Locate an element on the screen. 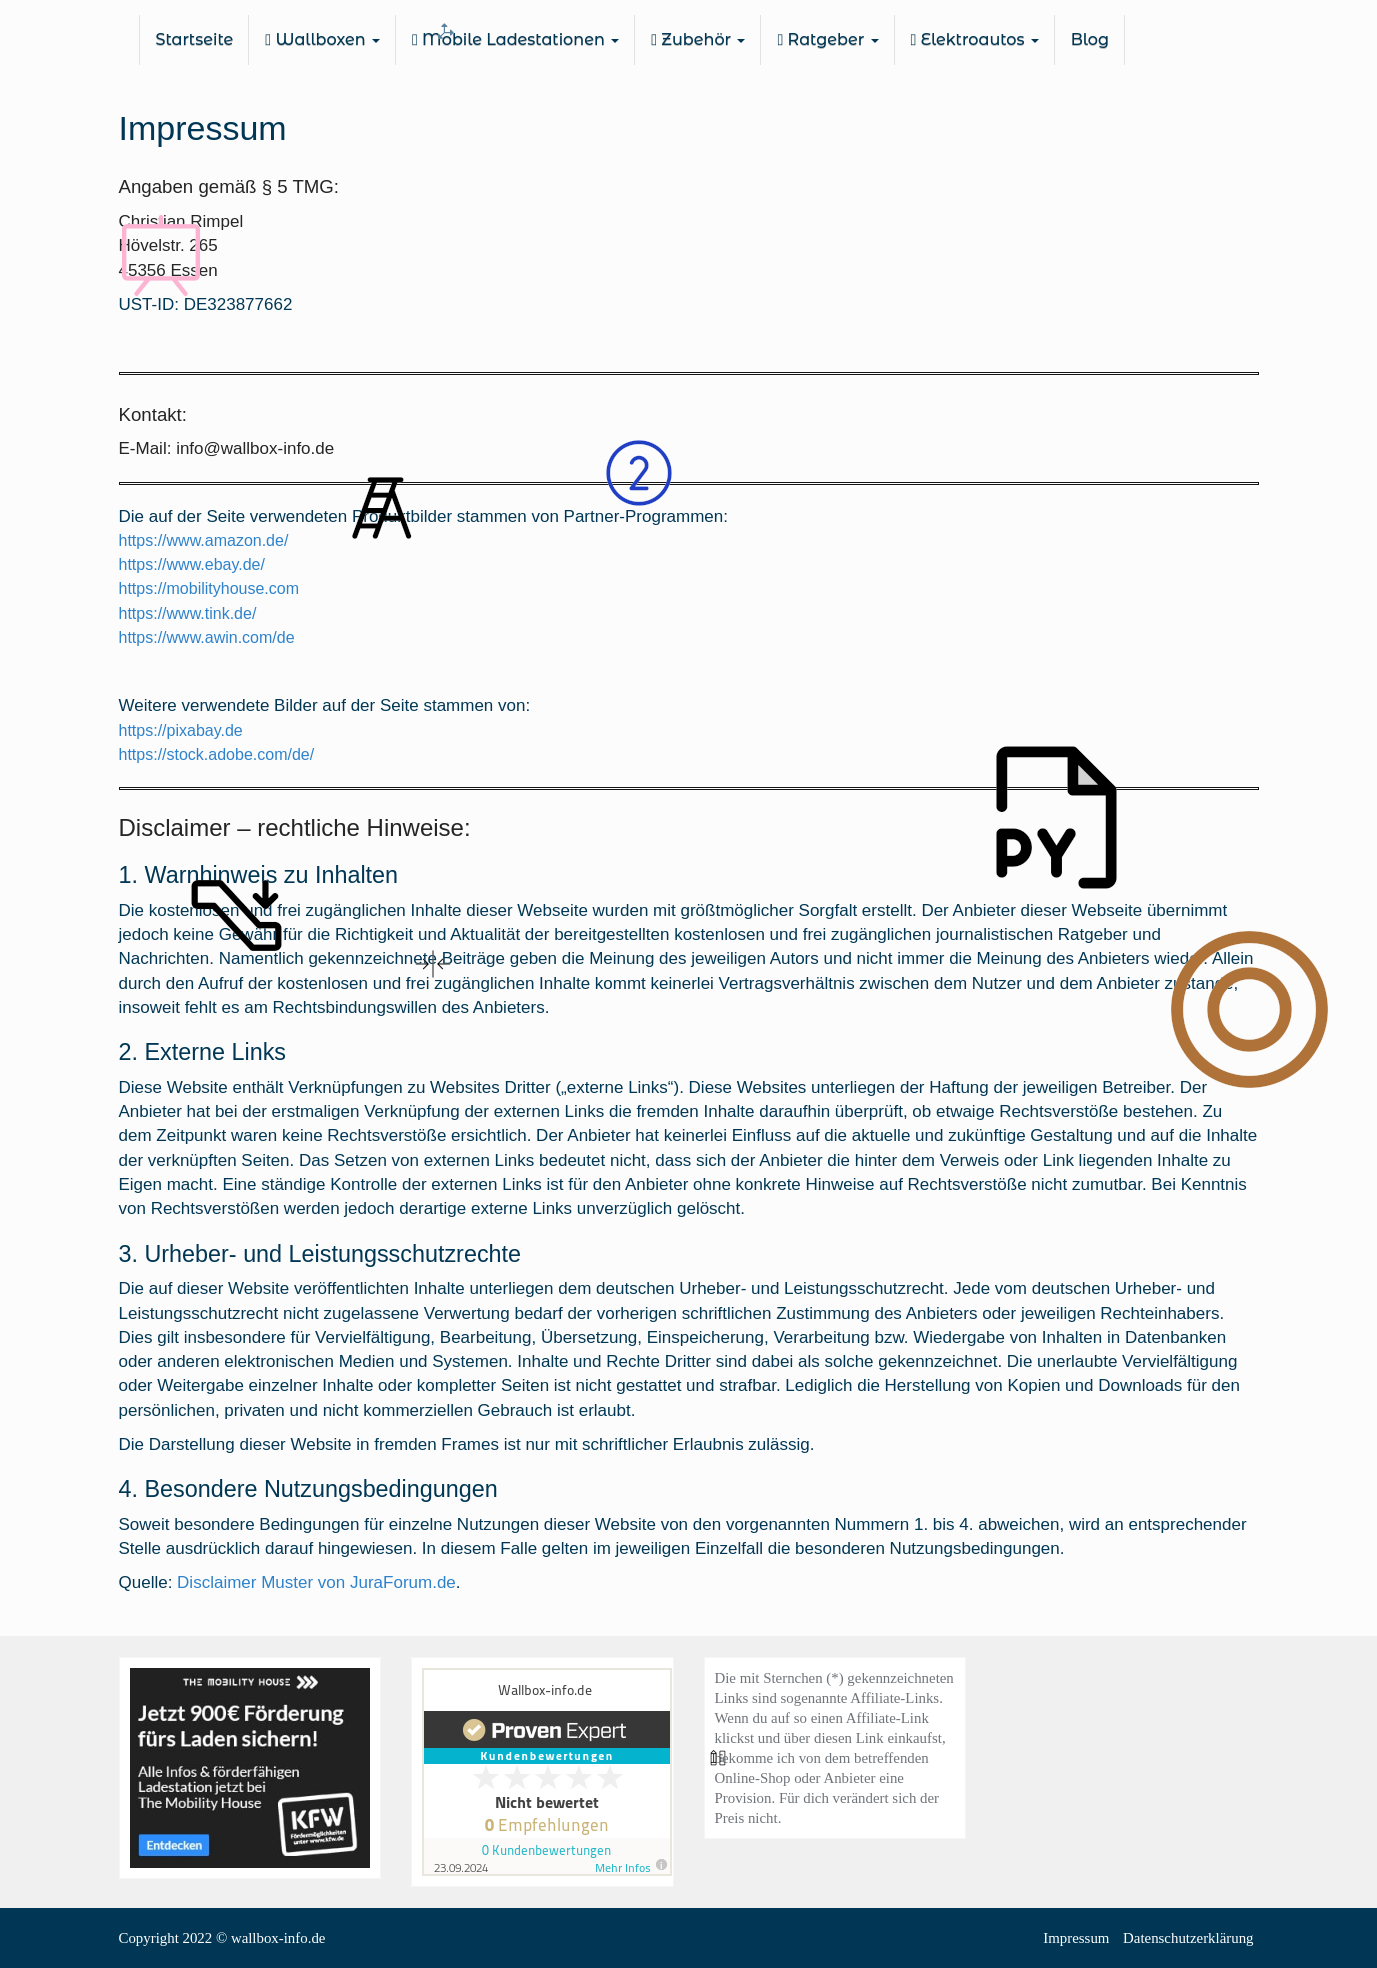  indicates step two in a multi-step process is located at coordinates (639, 473).